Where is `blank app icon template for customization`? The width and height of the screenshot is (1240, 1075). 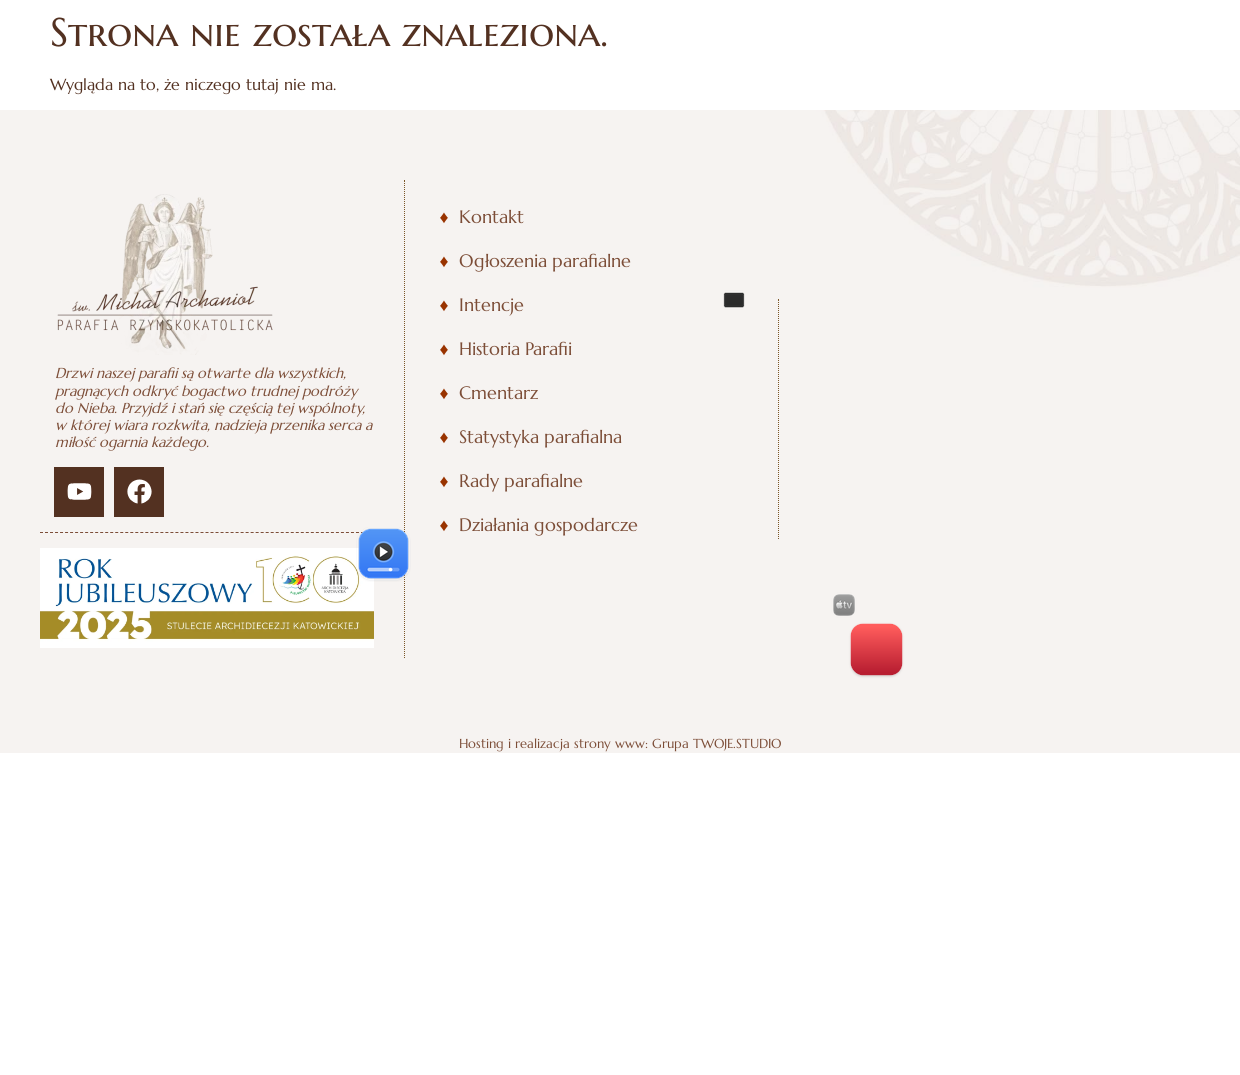
blank app icon template for customization is located at coordinates (876, 649).